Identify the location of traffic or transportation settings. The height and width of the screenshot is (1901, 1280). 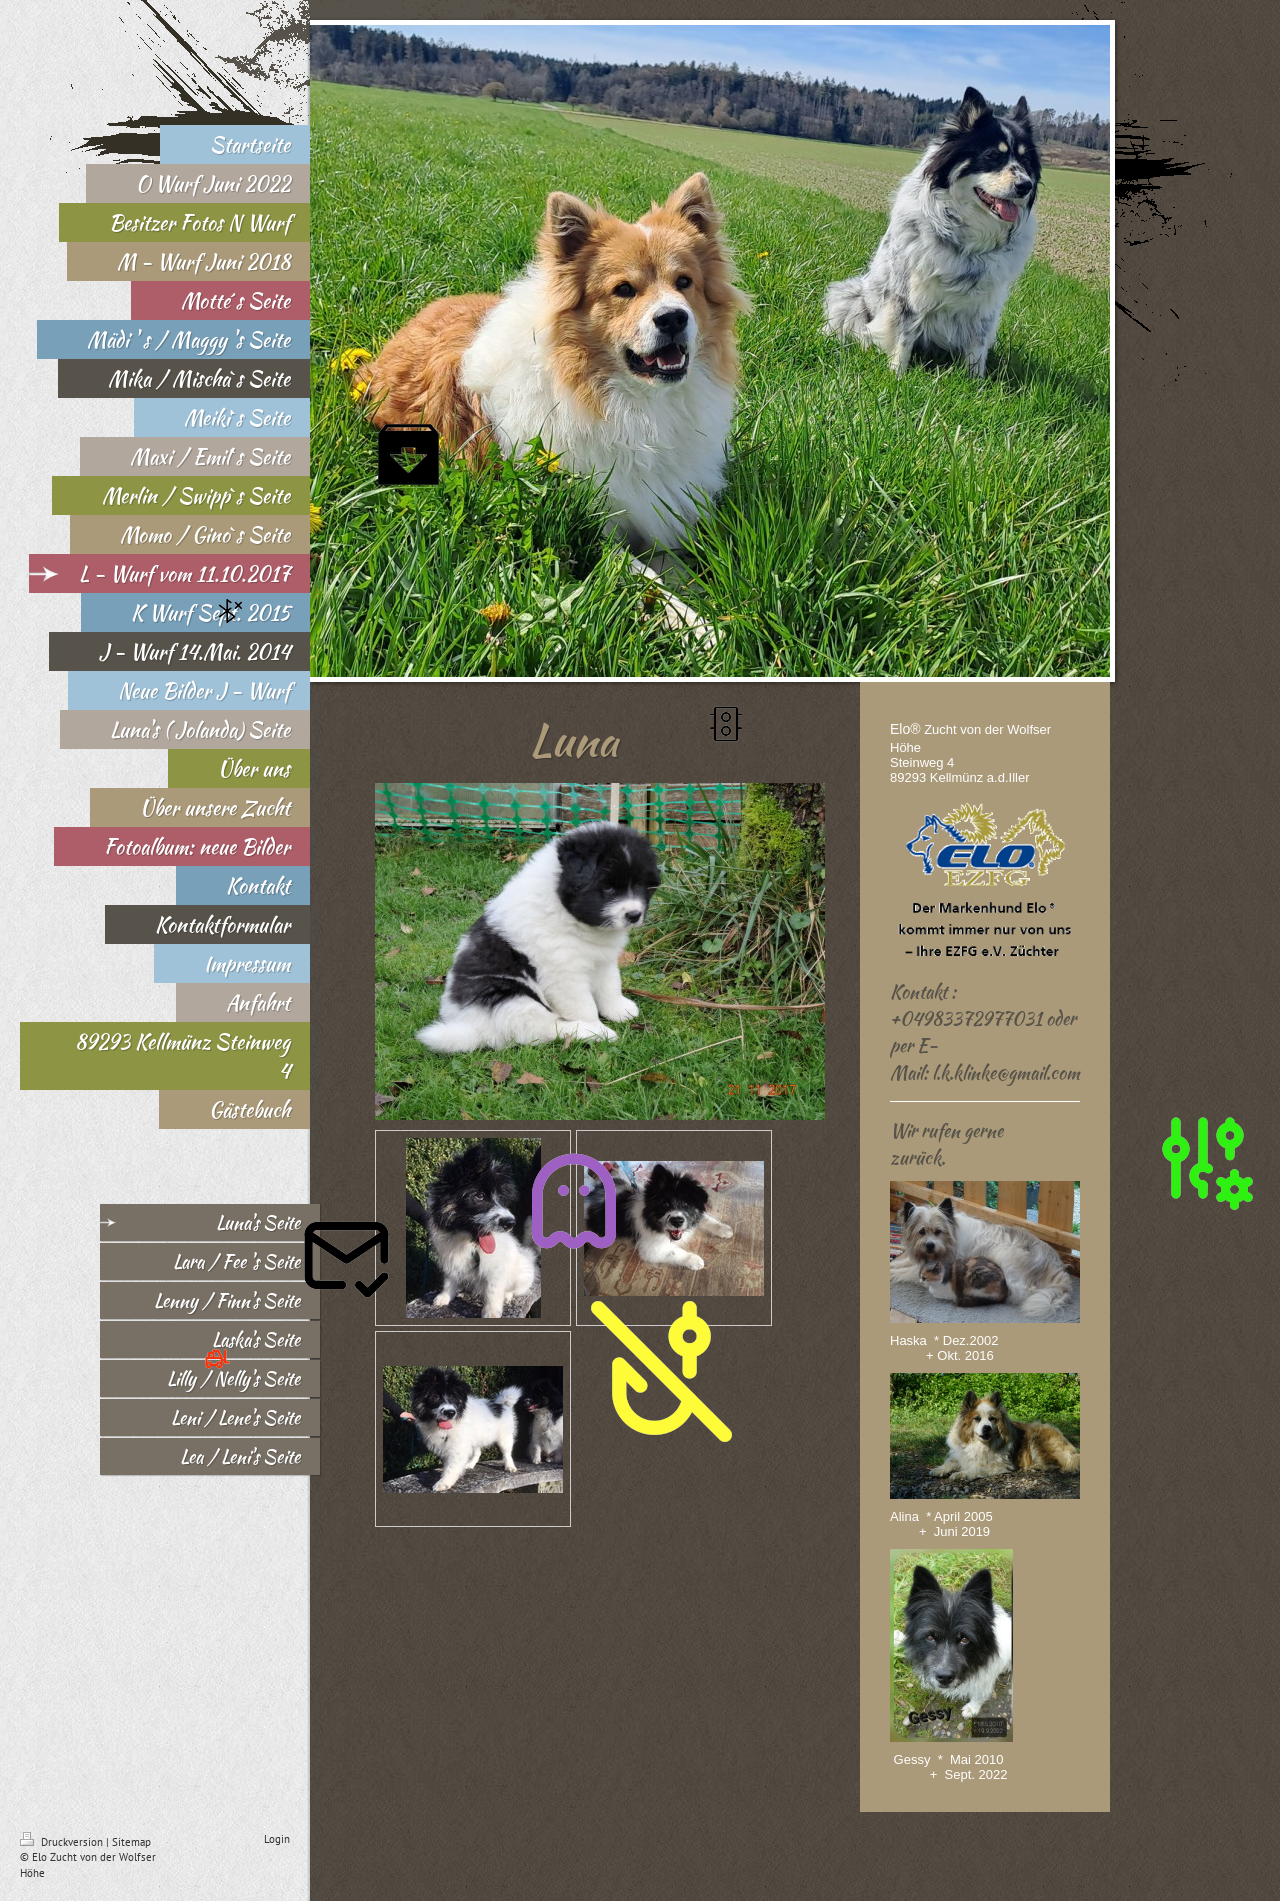
(726, 724).